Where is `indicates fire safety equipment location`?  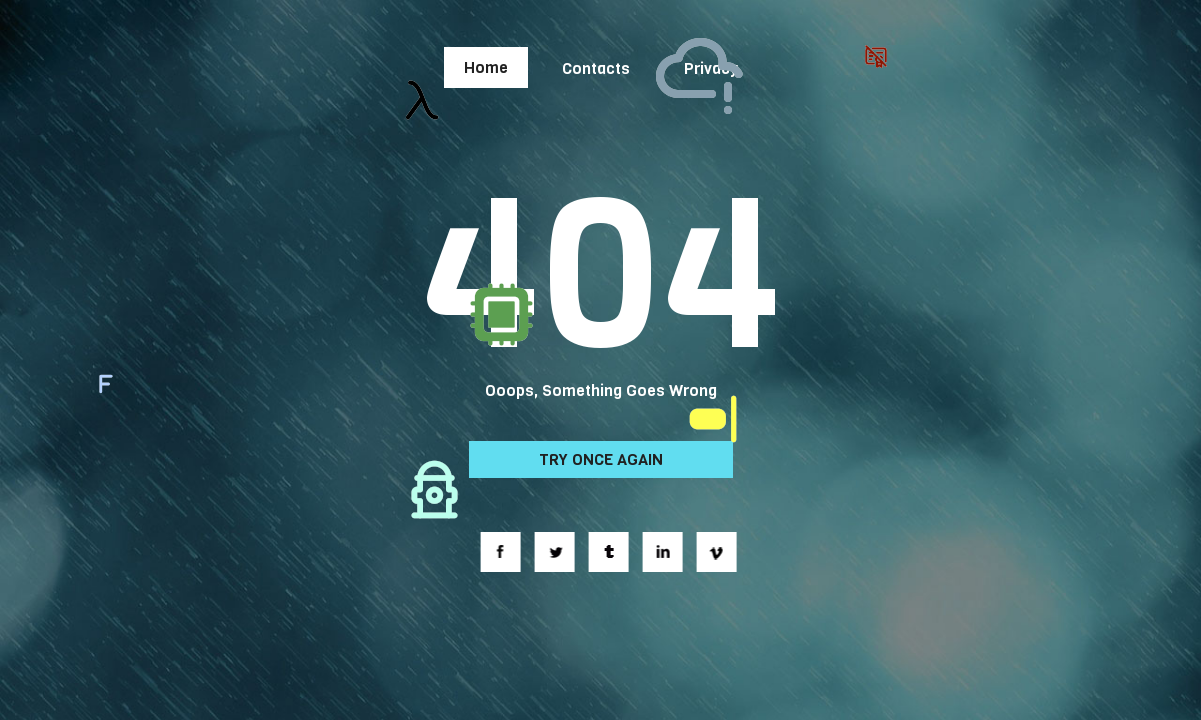
indicates fire safety equipment location is located at coordinates (434, 489).